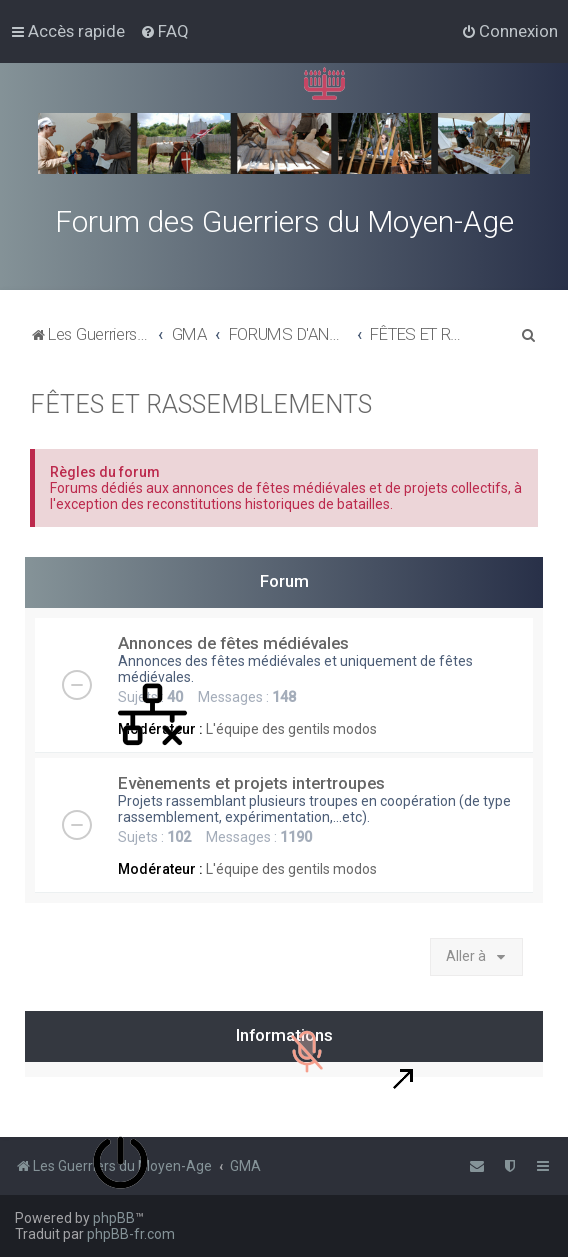 The image size is (568, 1257). What do you see at coordinates (120, 1161) in the screenshot?
I see `turn device on or off` at bounding box center [120, 1161].